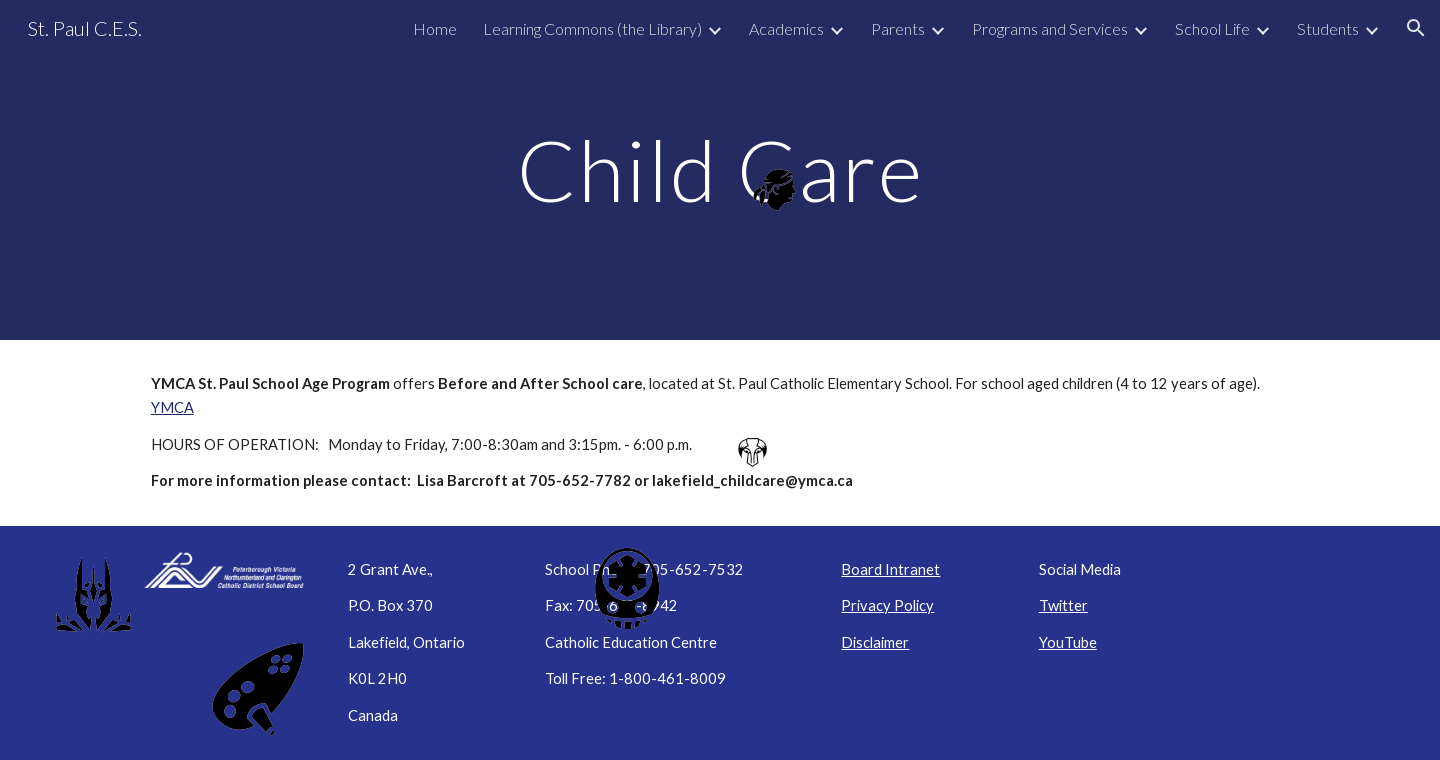  Describe the element at coordinates (93, 593) in the screenshot. I see `select overlord or boss character class` at that location.